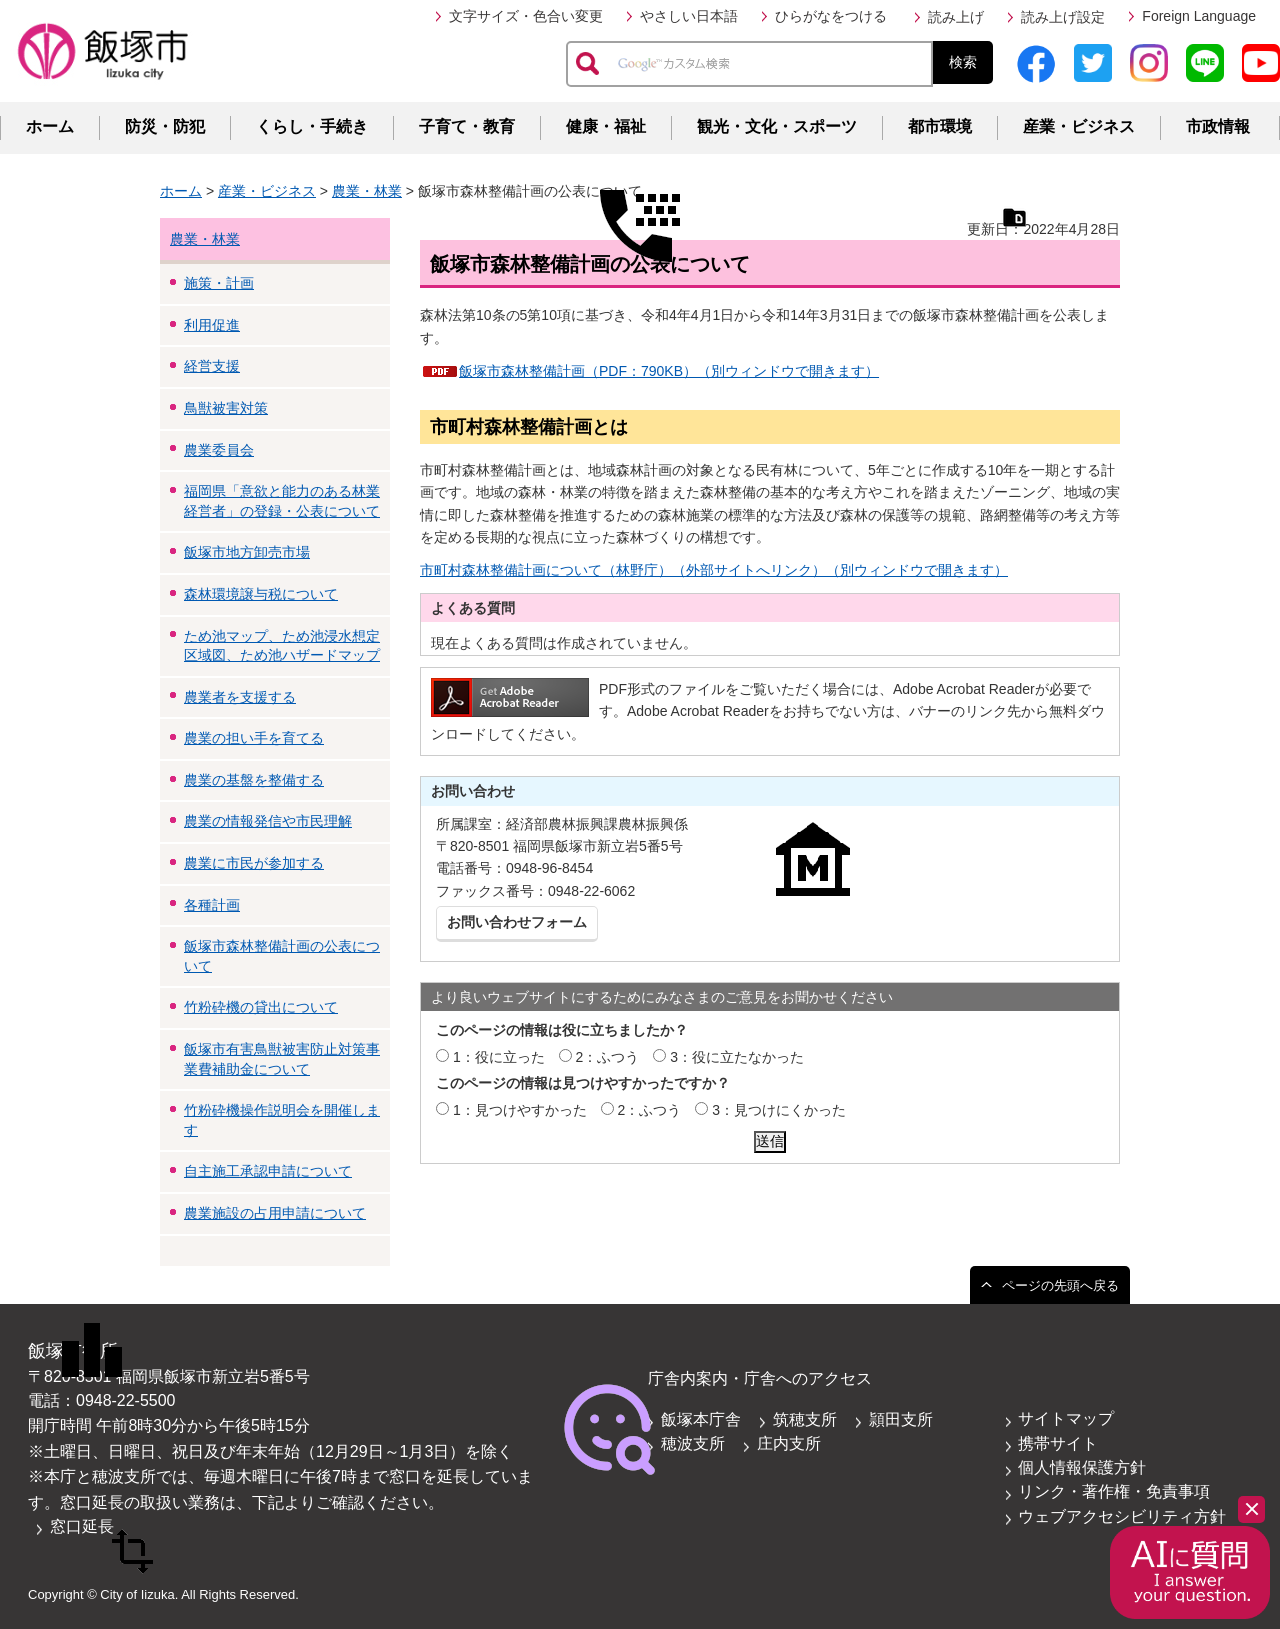 The width and height of the screenshot is (1280, 1629). I want to click on search for emotions or mood filters, so click(607, 1427).